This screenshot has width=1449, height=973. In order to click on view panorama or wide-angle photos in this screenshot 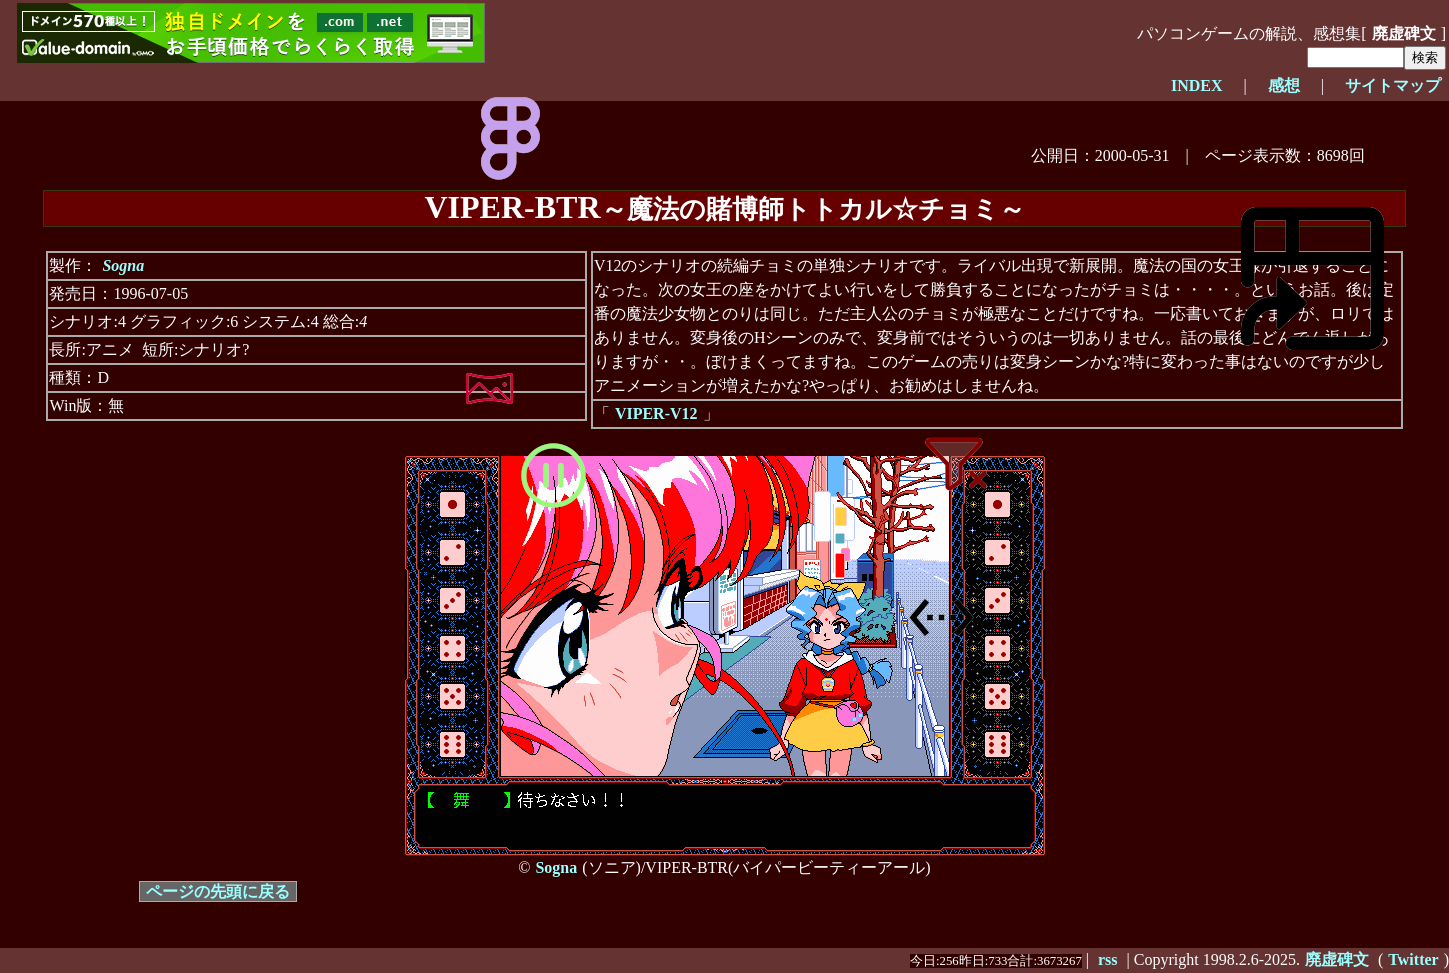, I will do `click(489, 388)`.